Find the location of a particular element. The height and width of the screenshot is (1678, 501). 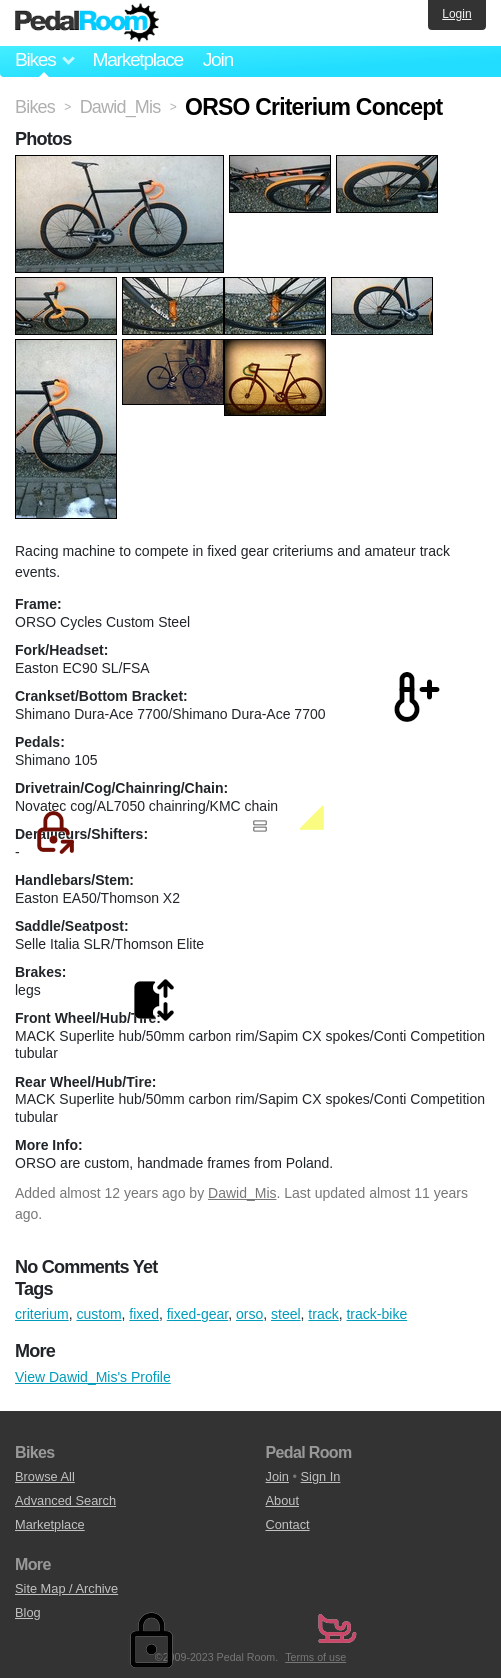

switch to row view layout is located at coordinates (260, 826).